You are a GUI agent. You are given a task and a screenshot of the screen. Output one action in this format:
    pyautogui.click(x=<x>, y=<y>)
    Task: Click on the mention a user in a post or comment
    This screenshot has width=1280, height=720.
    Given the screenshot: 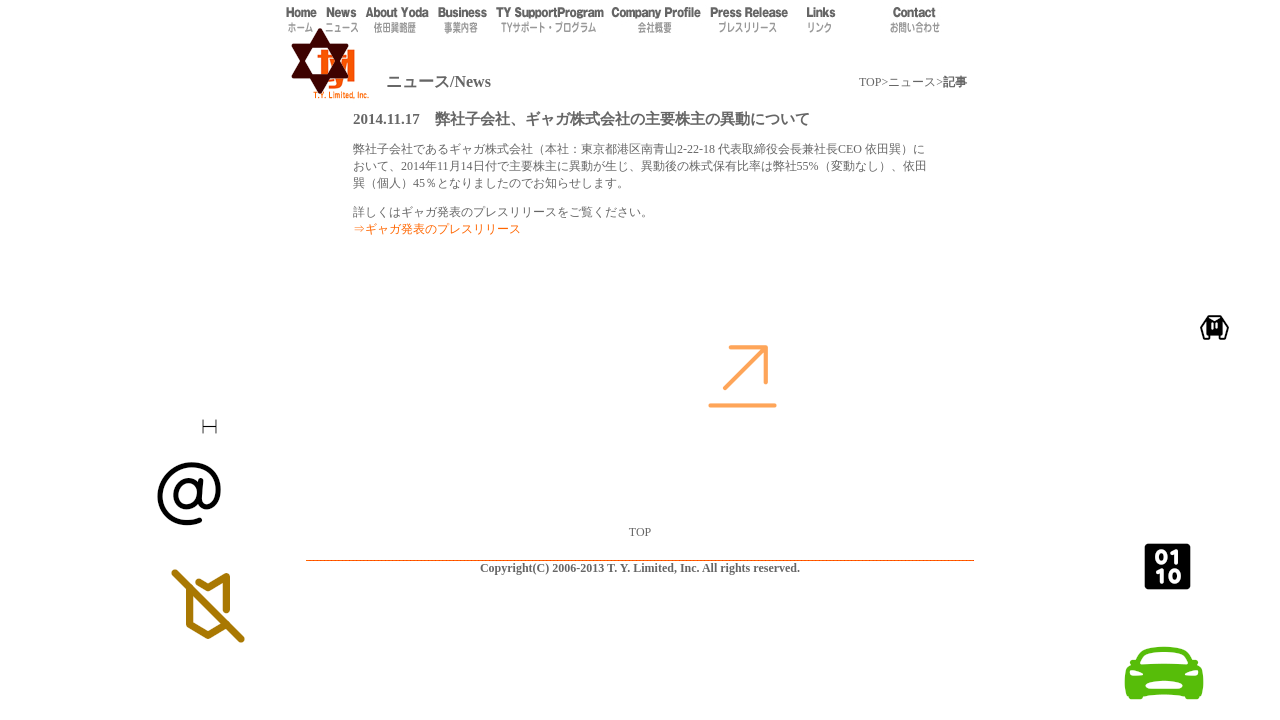 What is the action you would take?
    pyautogui.click(x=189, y=494)
    